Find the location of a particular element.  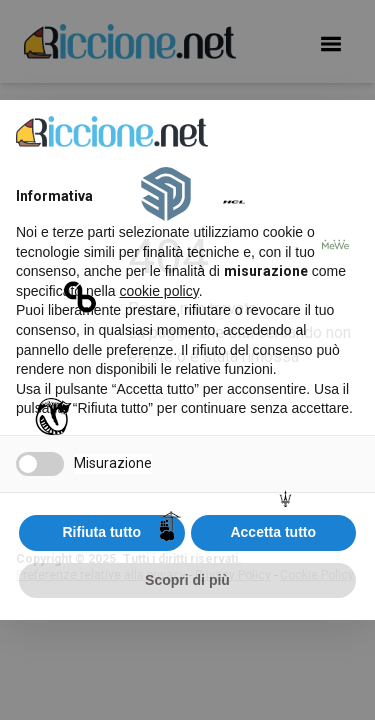

cloudbees company logo is located at coordinates (80, 297).